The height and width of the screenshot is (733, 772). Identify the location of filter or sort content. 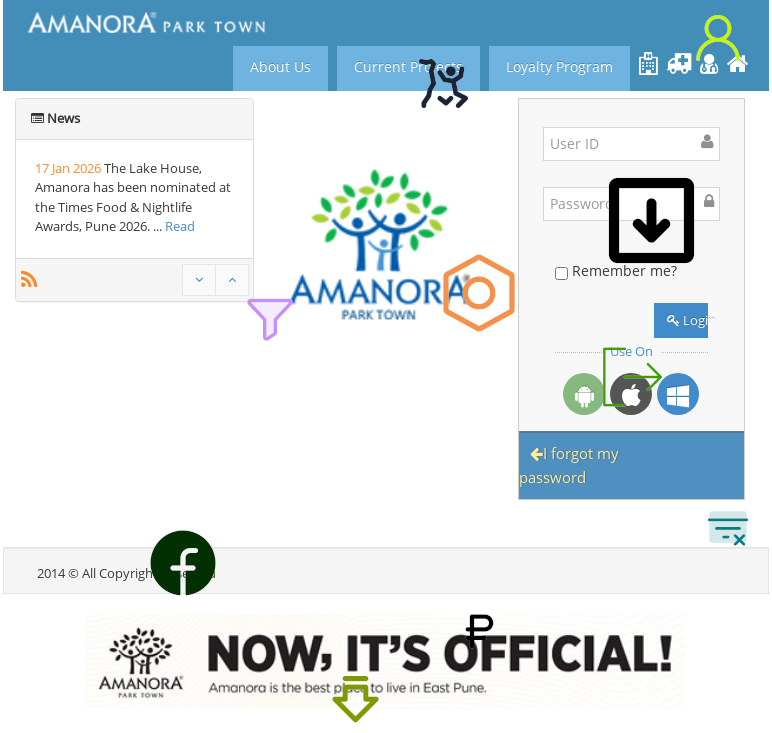
(270, 318).